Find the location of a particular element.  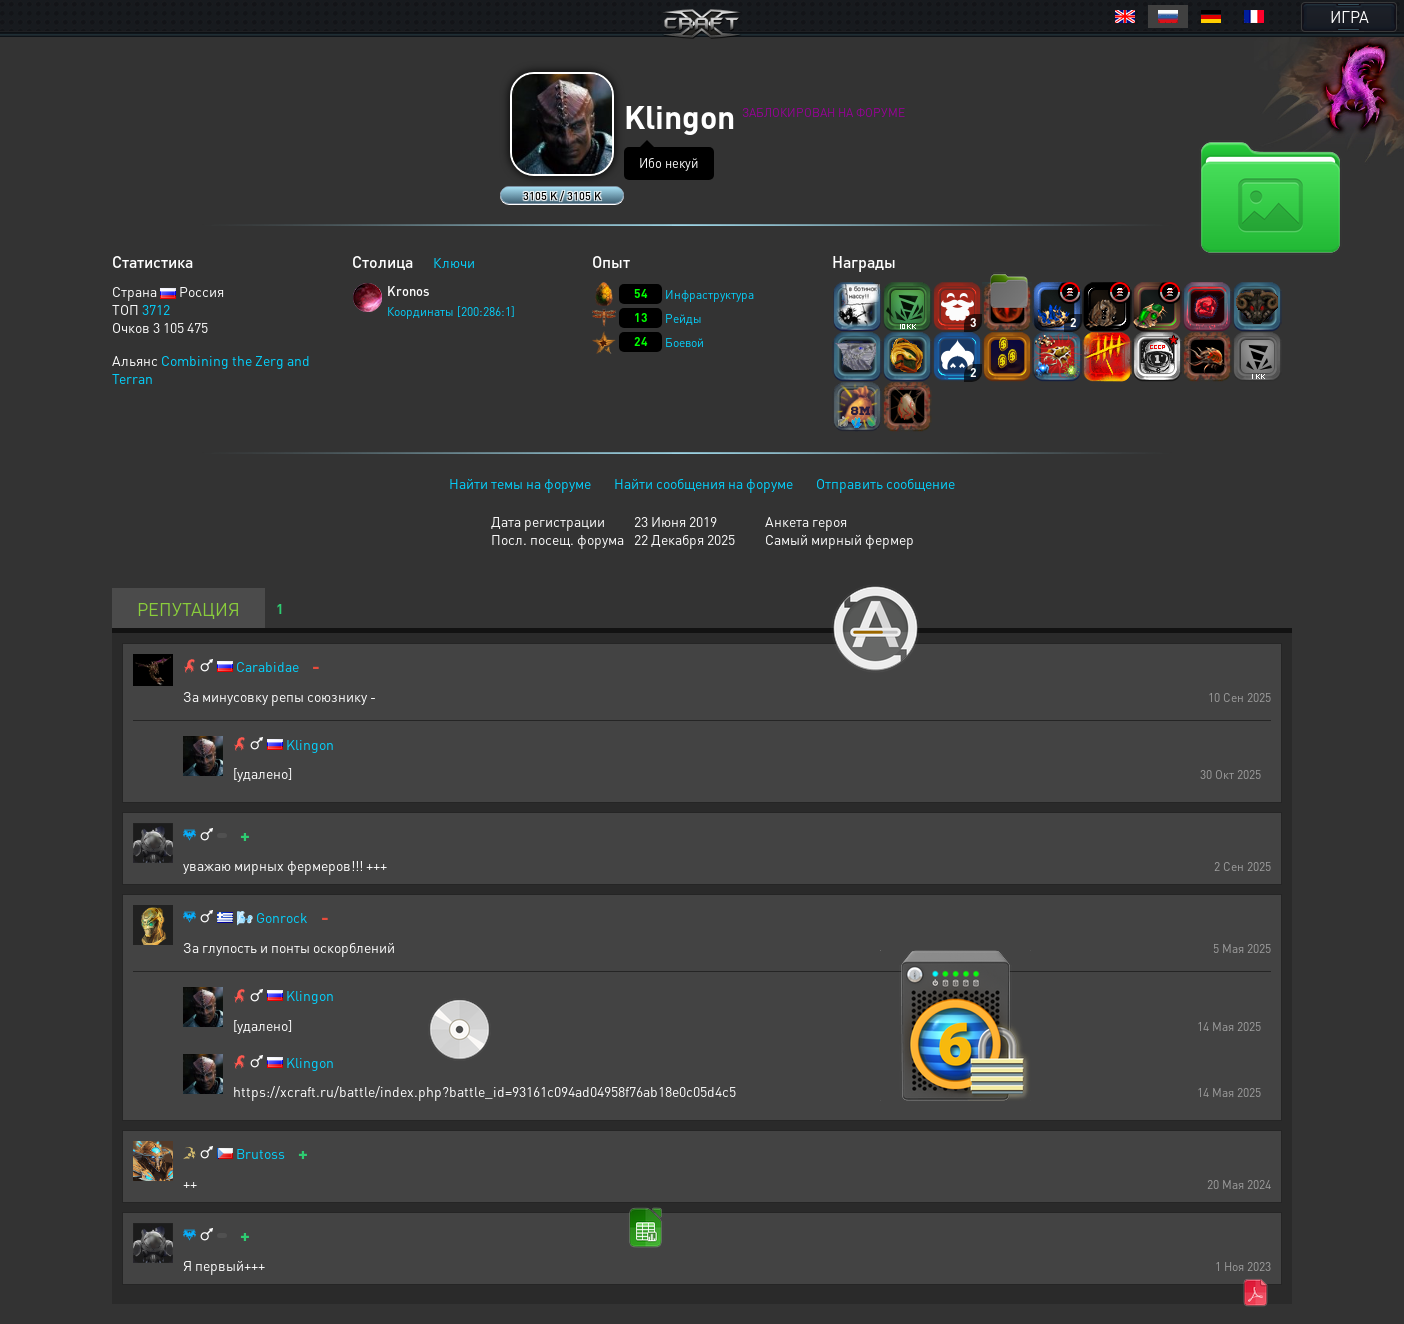

check for available software updates is located at coordinates (875, 628).